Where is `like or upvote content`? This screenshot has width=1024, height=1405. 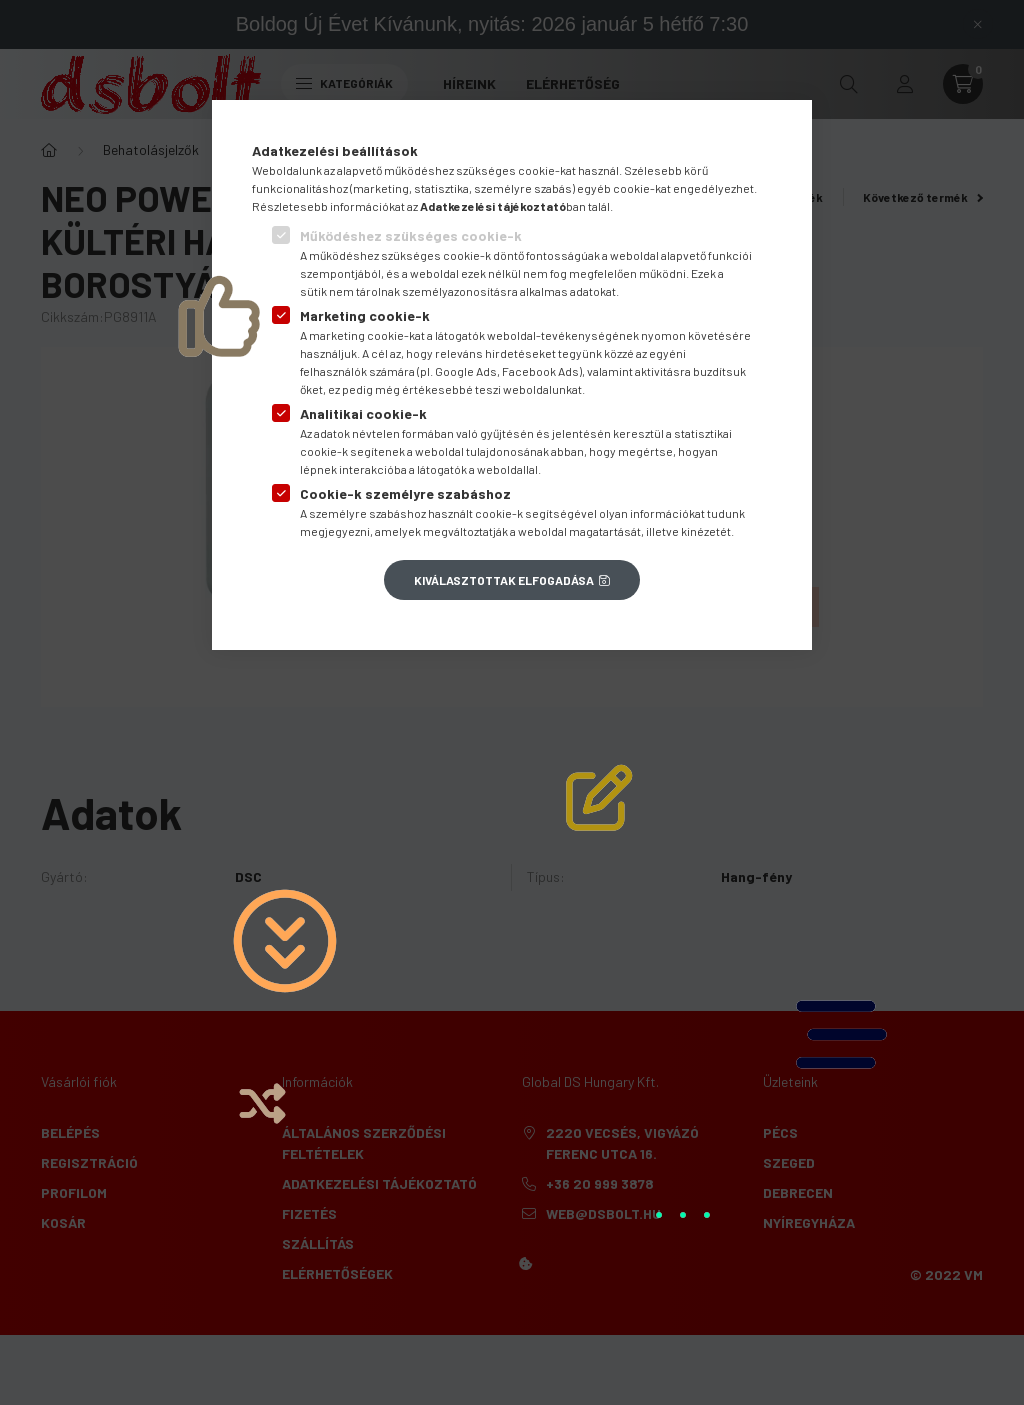
like or upvote content is located at coordinates (222, 319).